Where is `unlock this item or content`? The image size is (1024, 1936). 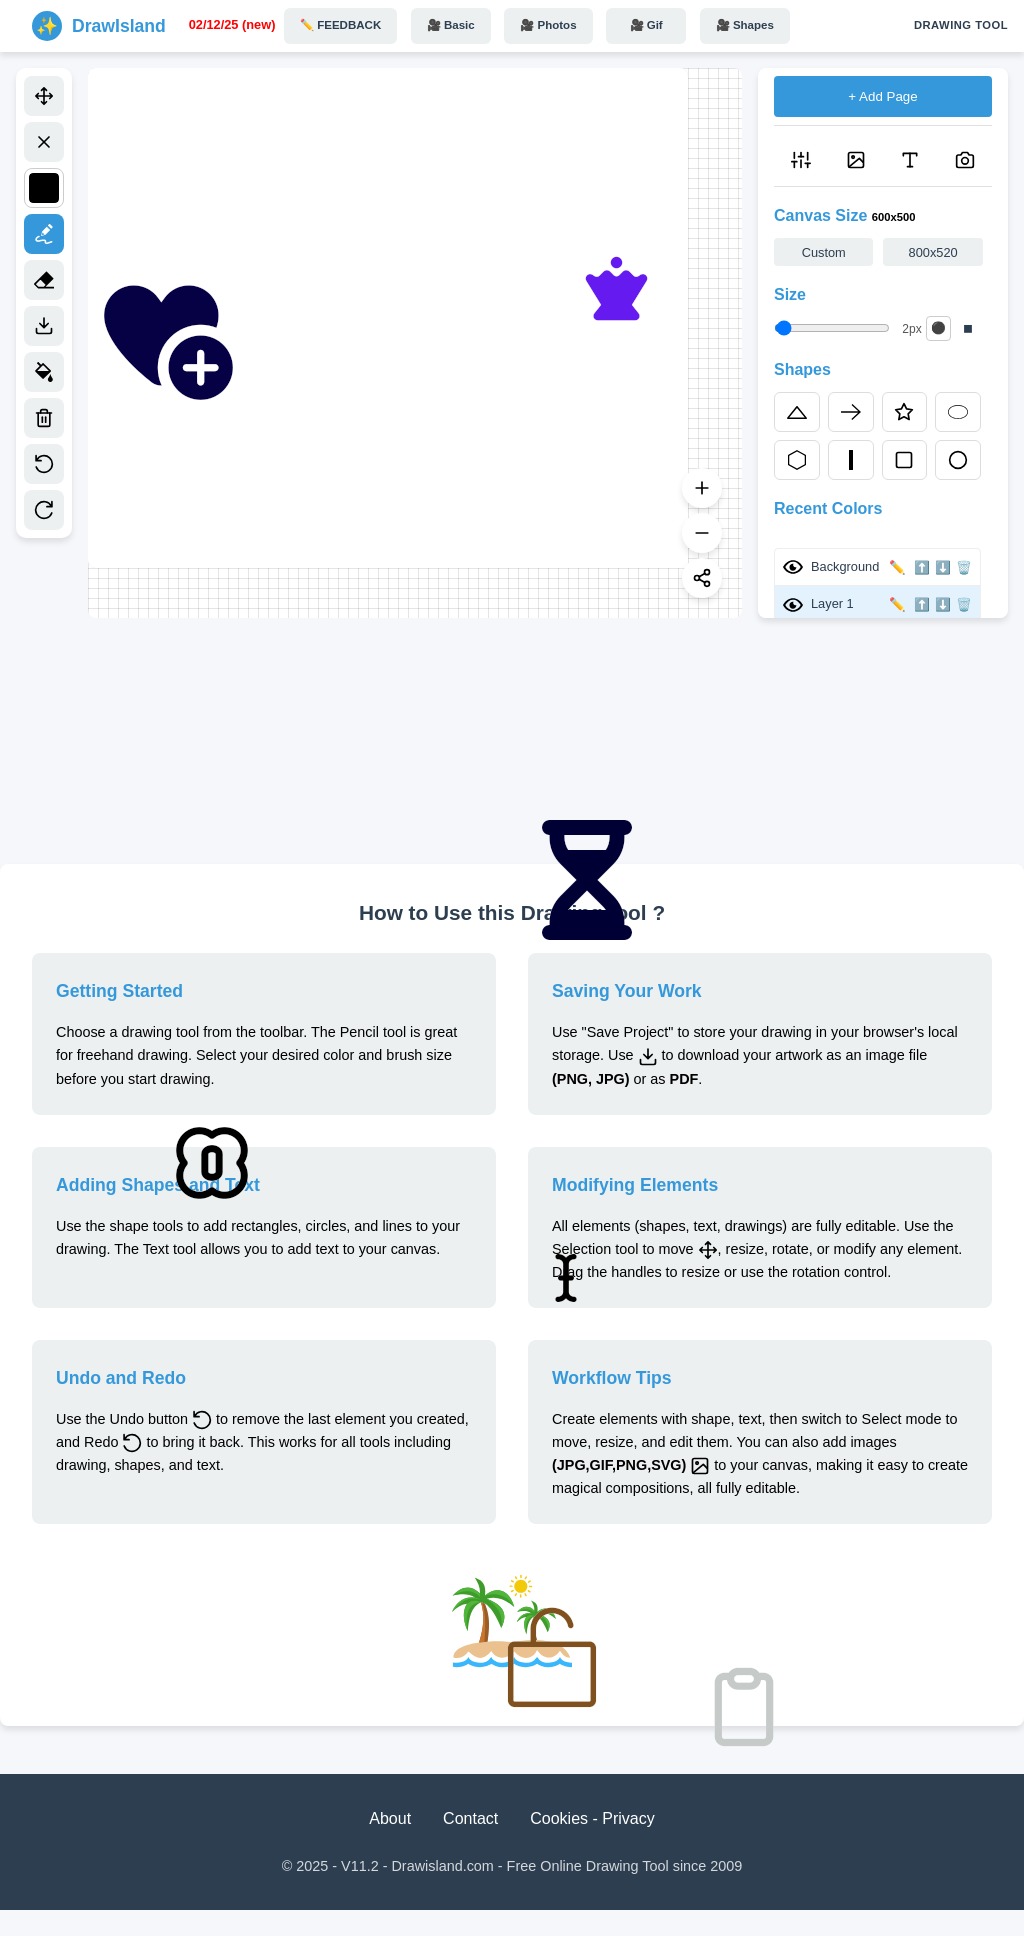 unlock this item or content is located at coordinates (552, 1663).